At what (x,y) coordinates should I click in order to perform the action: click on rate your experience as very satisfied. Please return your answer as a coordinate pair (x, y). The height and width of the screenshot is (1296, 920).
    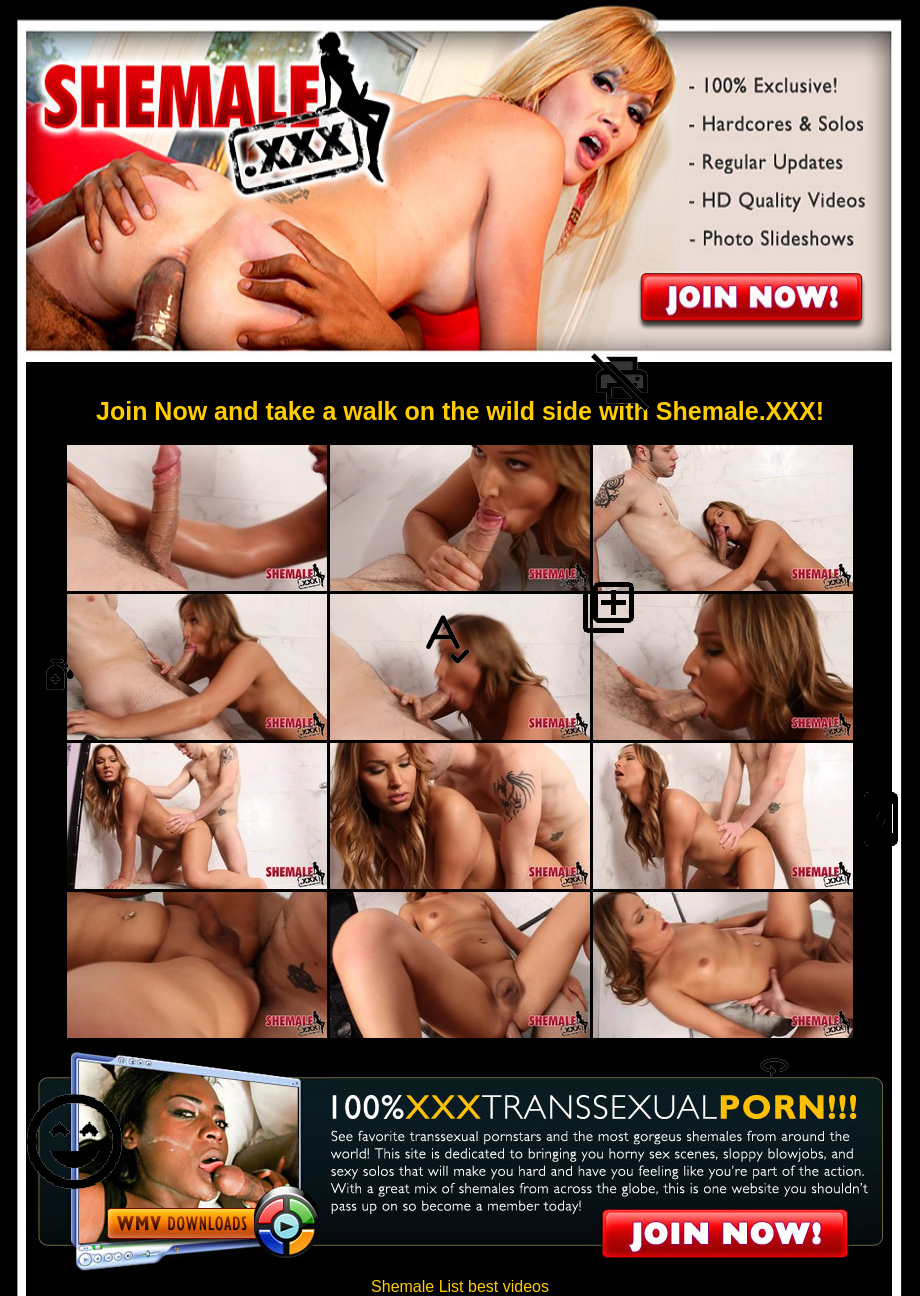
    Looking at the image, I should click on (74, 1141).